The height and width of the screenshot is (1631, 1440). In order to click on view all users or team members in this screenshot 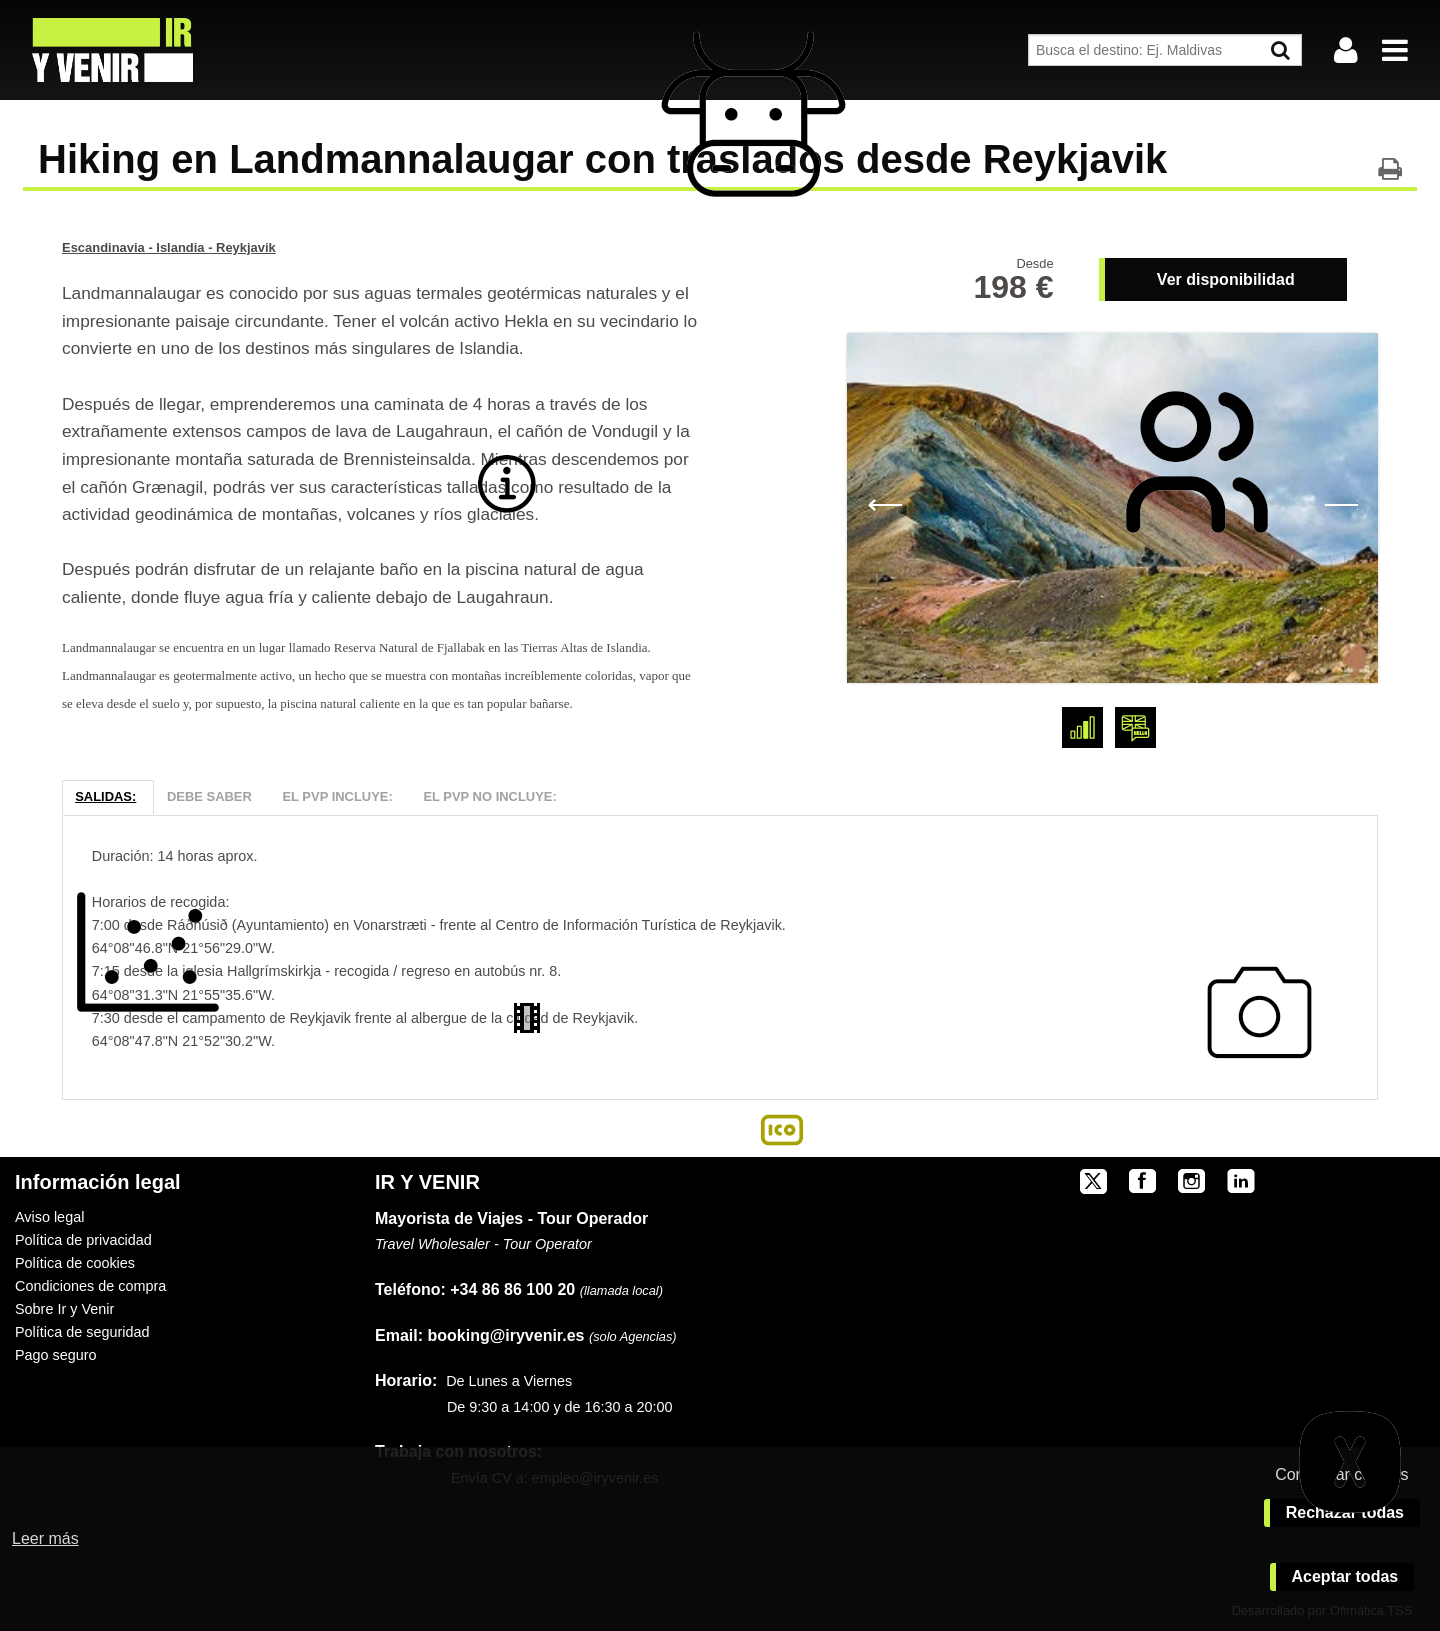, I will do `click(1197, 462)`.